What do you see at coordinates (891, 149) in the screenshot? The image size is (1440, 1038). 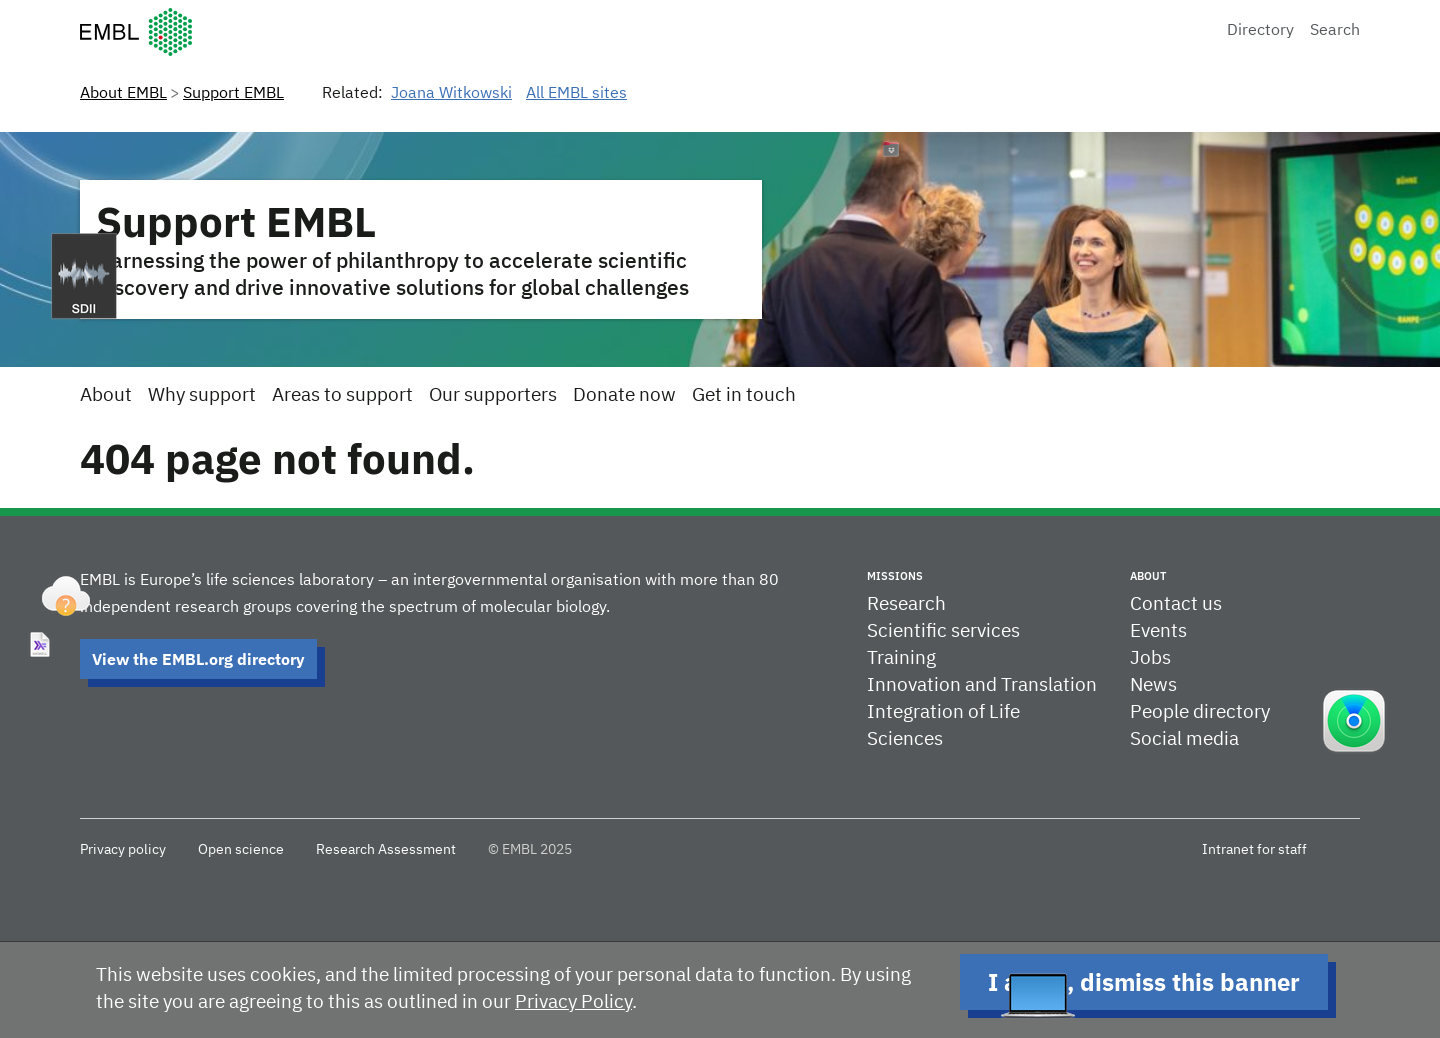 I see `open your dropbox synced folder` at bounding box center [891, 149].